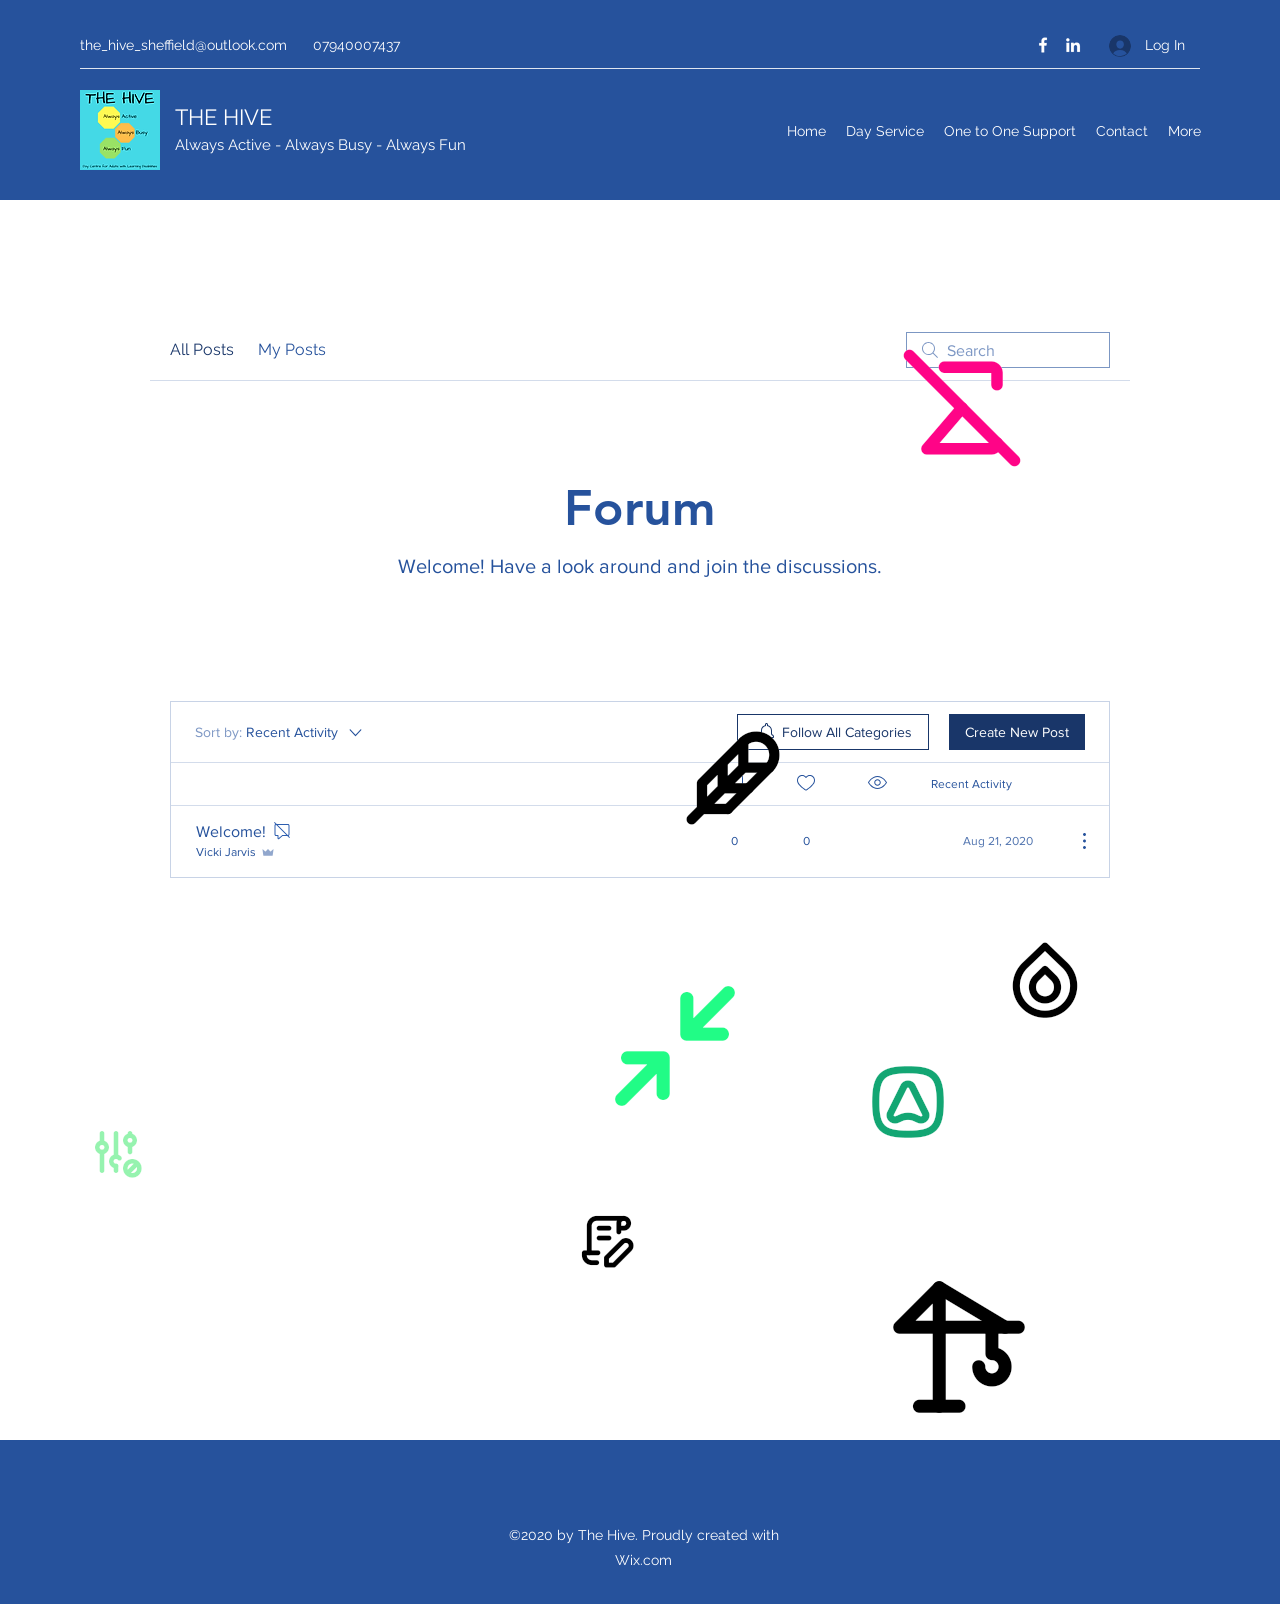 This screenshot has height=1604, width=1280. What do you see at coordinates (675, 1046) in the screenshot?
I see `minimize or collapse the current window` at bounding box center [675, 1046].